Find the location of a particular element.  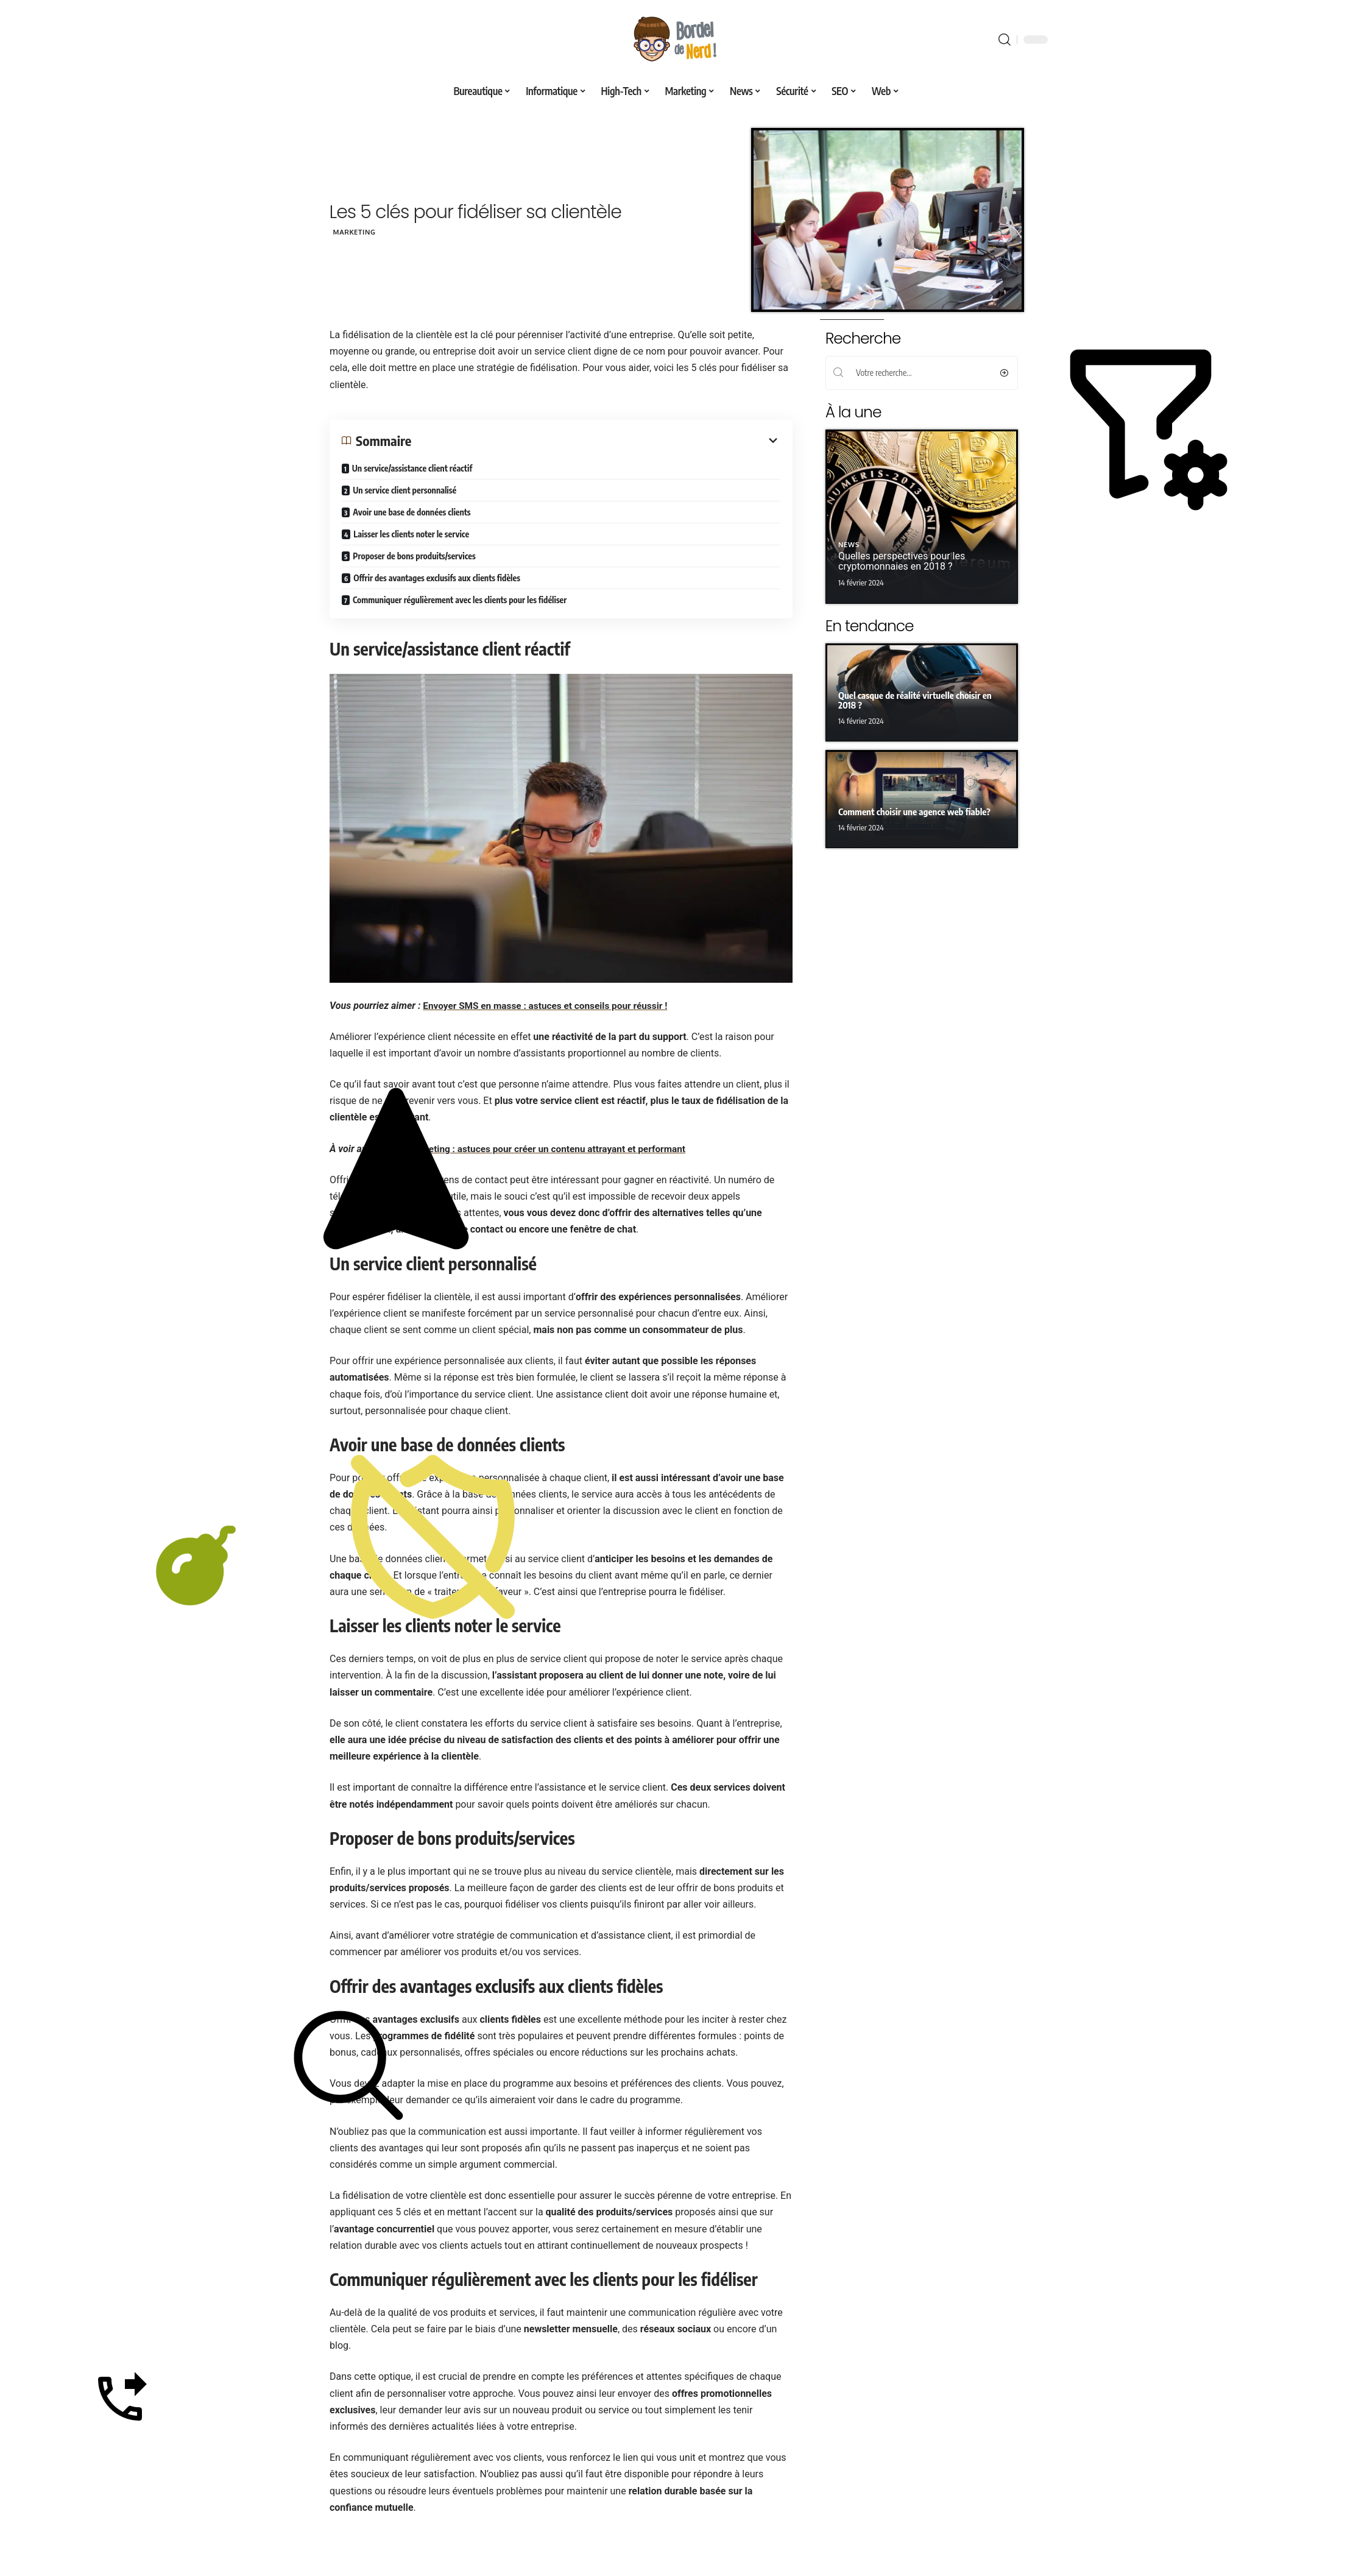

disable security protection is located at coordinates (433, 1537).